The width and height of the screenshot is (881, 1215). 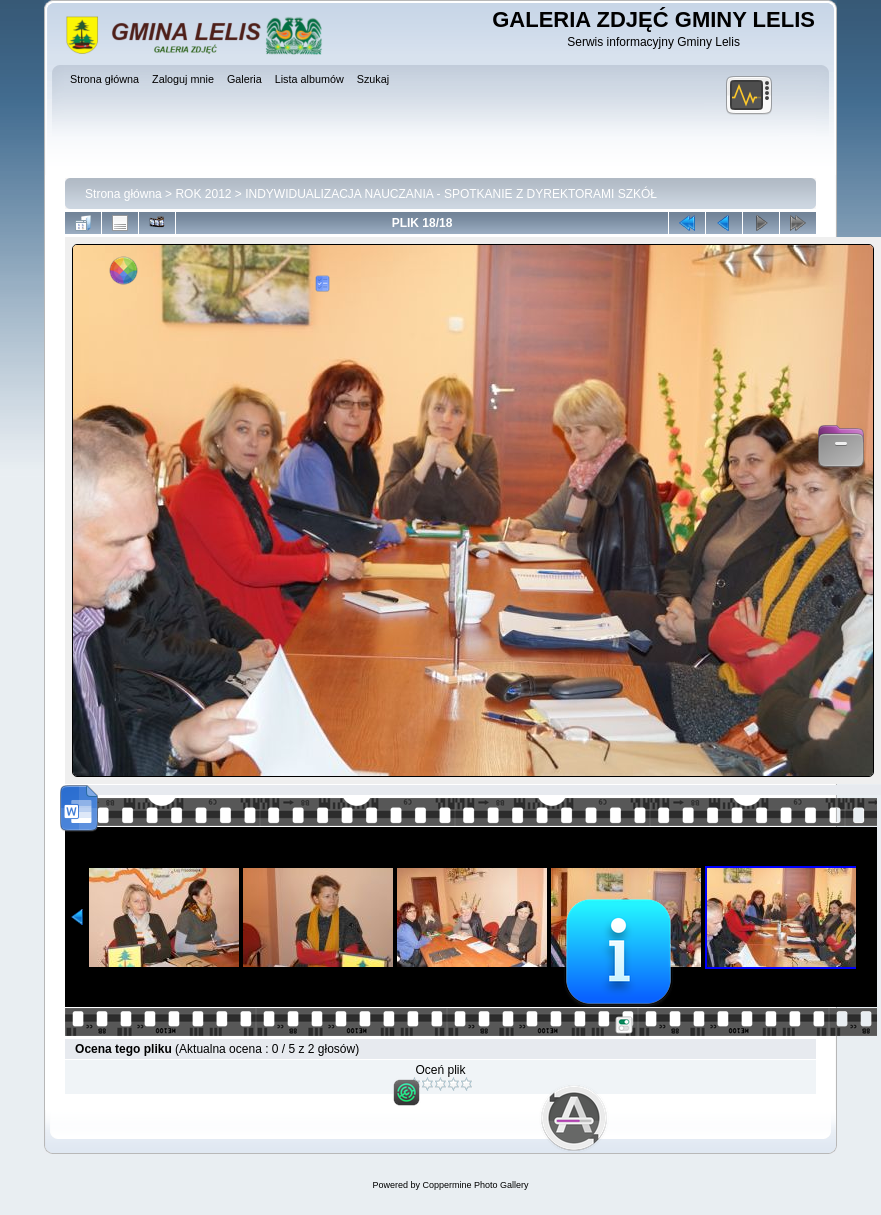 I want to click on a microsoft word document file, so click(x=79, y=808).